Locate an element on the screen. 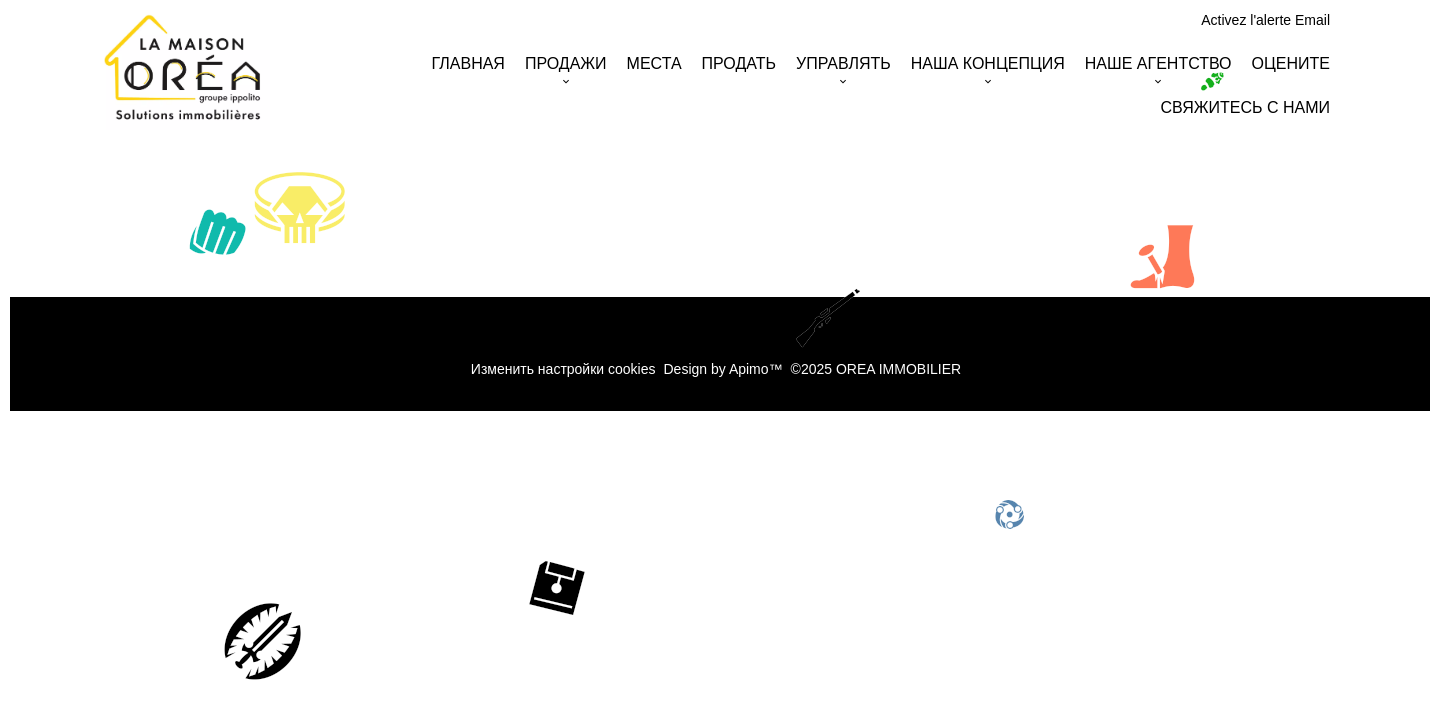 The width and height of the screenshot is (1440, 720). indicates a foot injury or wound status is located at coordinates (1162, 257).